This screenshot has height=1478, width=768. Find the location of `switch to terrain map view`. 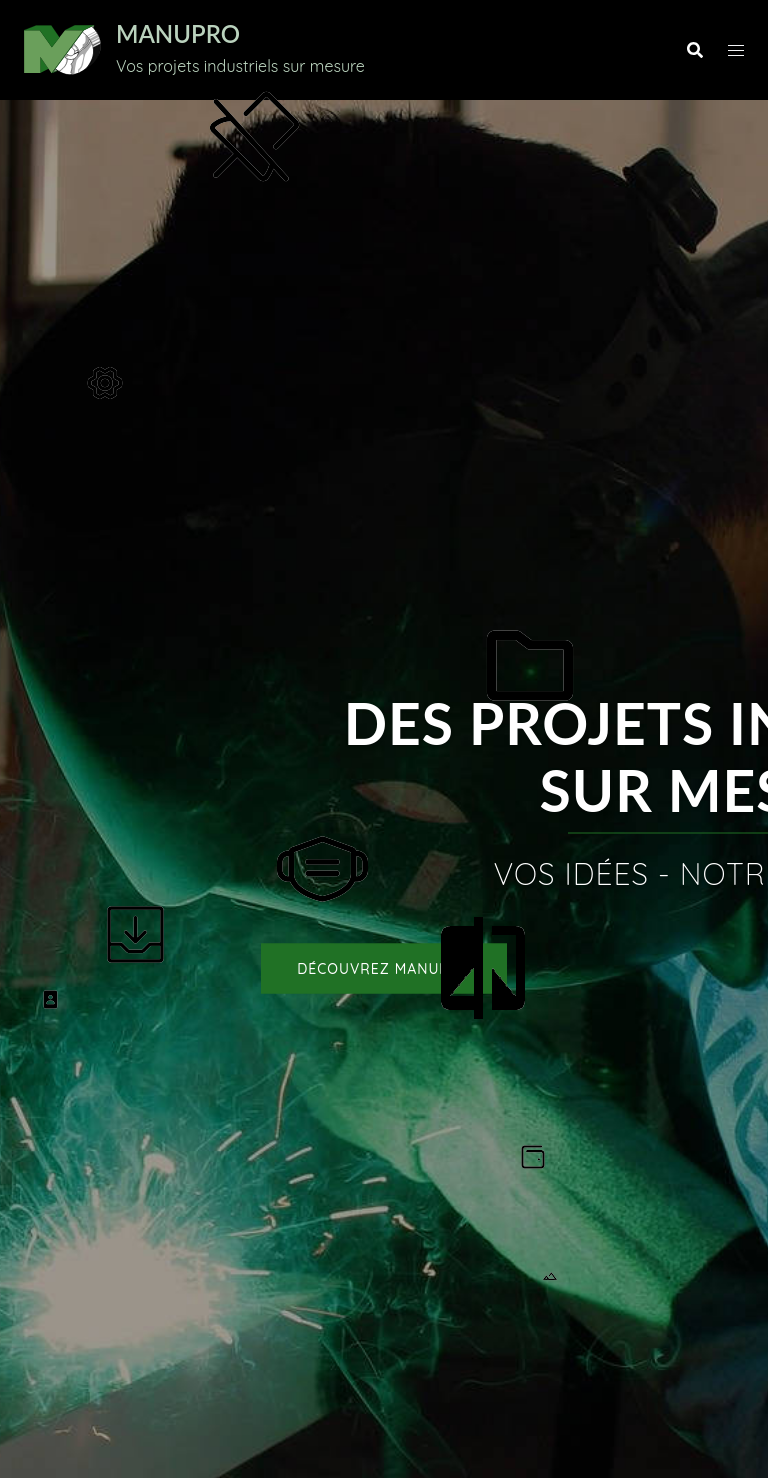

switch to terrain map view is located at coordinates (550, 1276).